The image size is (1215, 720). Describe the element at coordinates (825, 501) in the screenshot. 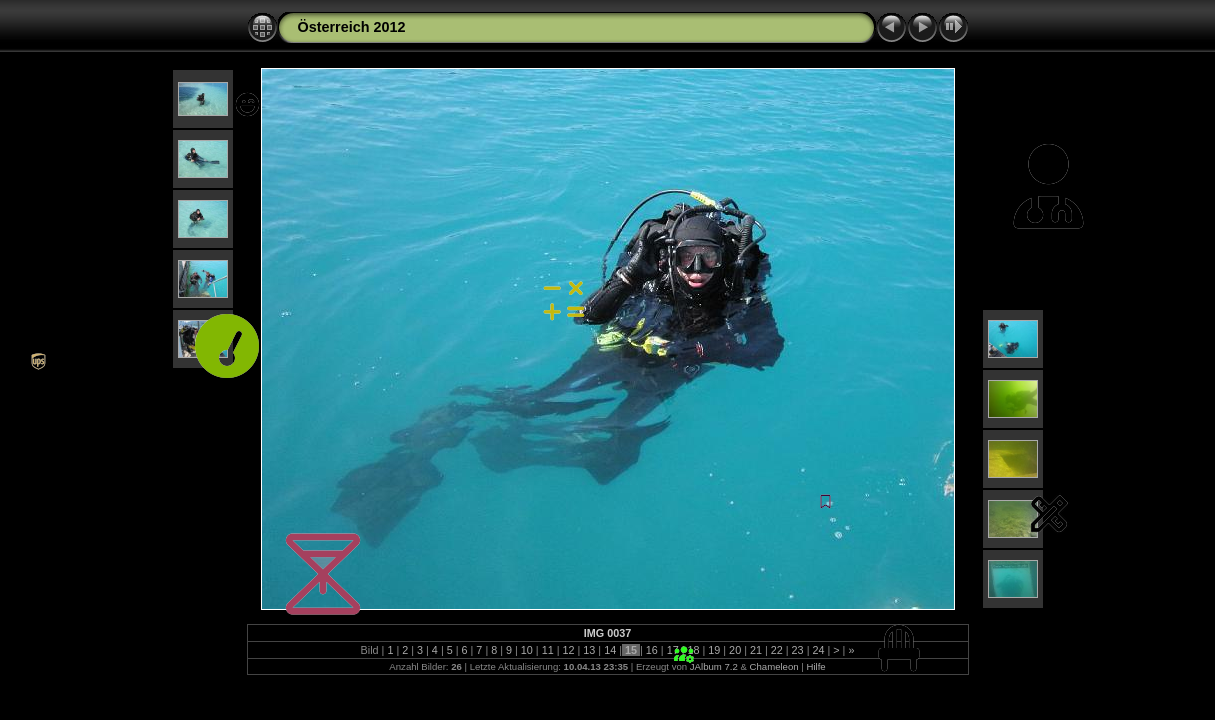

I see `save this item for later` at that location.